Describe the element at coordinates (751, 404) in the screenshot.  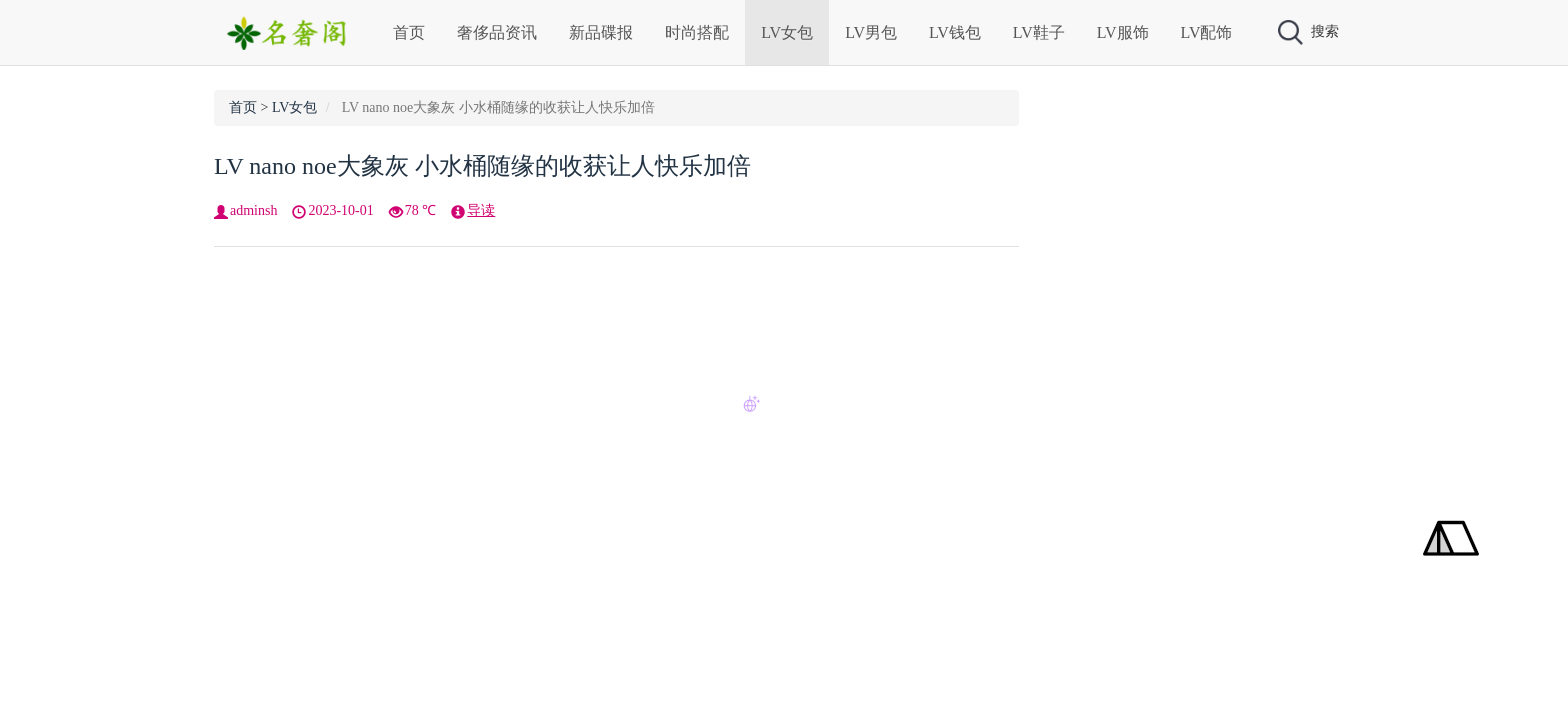
I see `access party or event mode` at that location.